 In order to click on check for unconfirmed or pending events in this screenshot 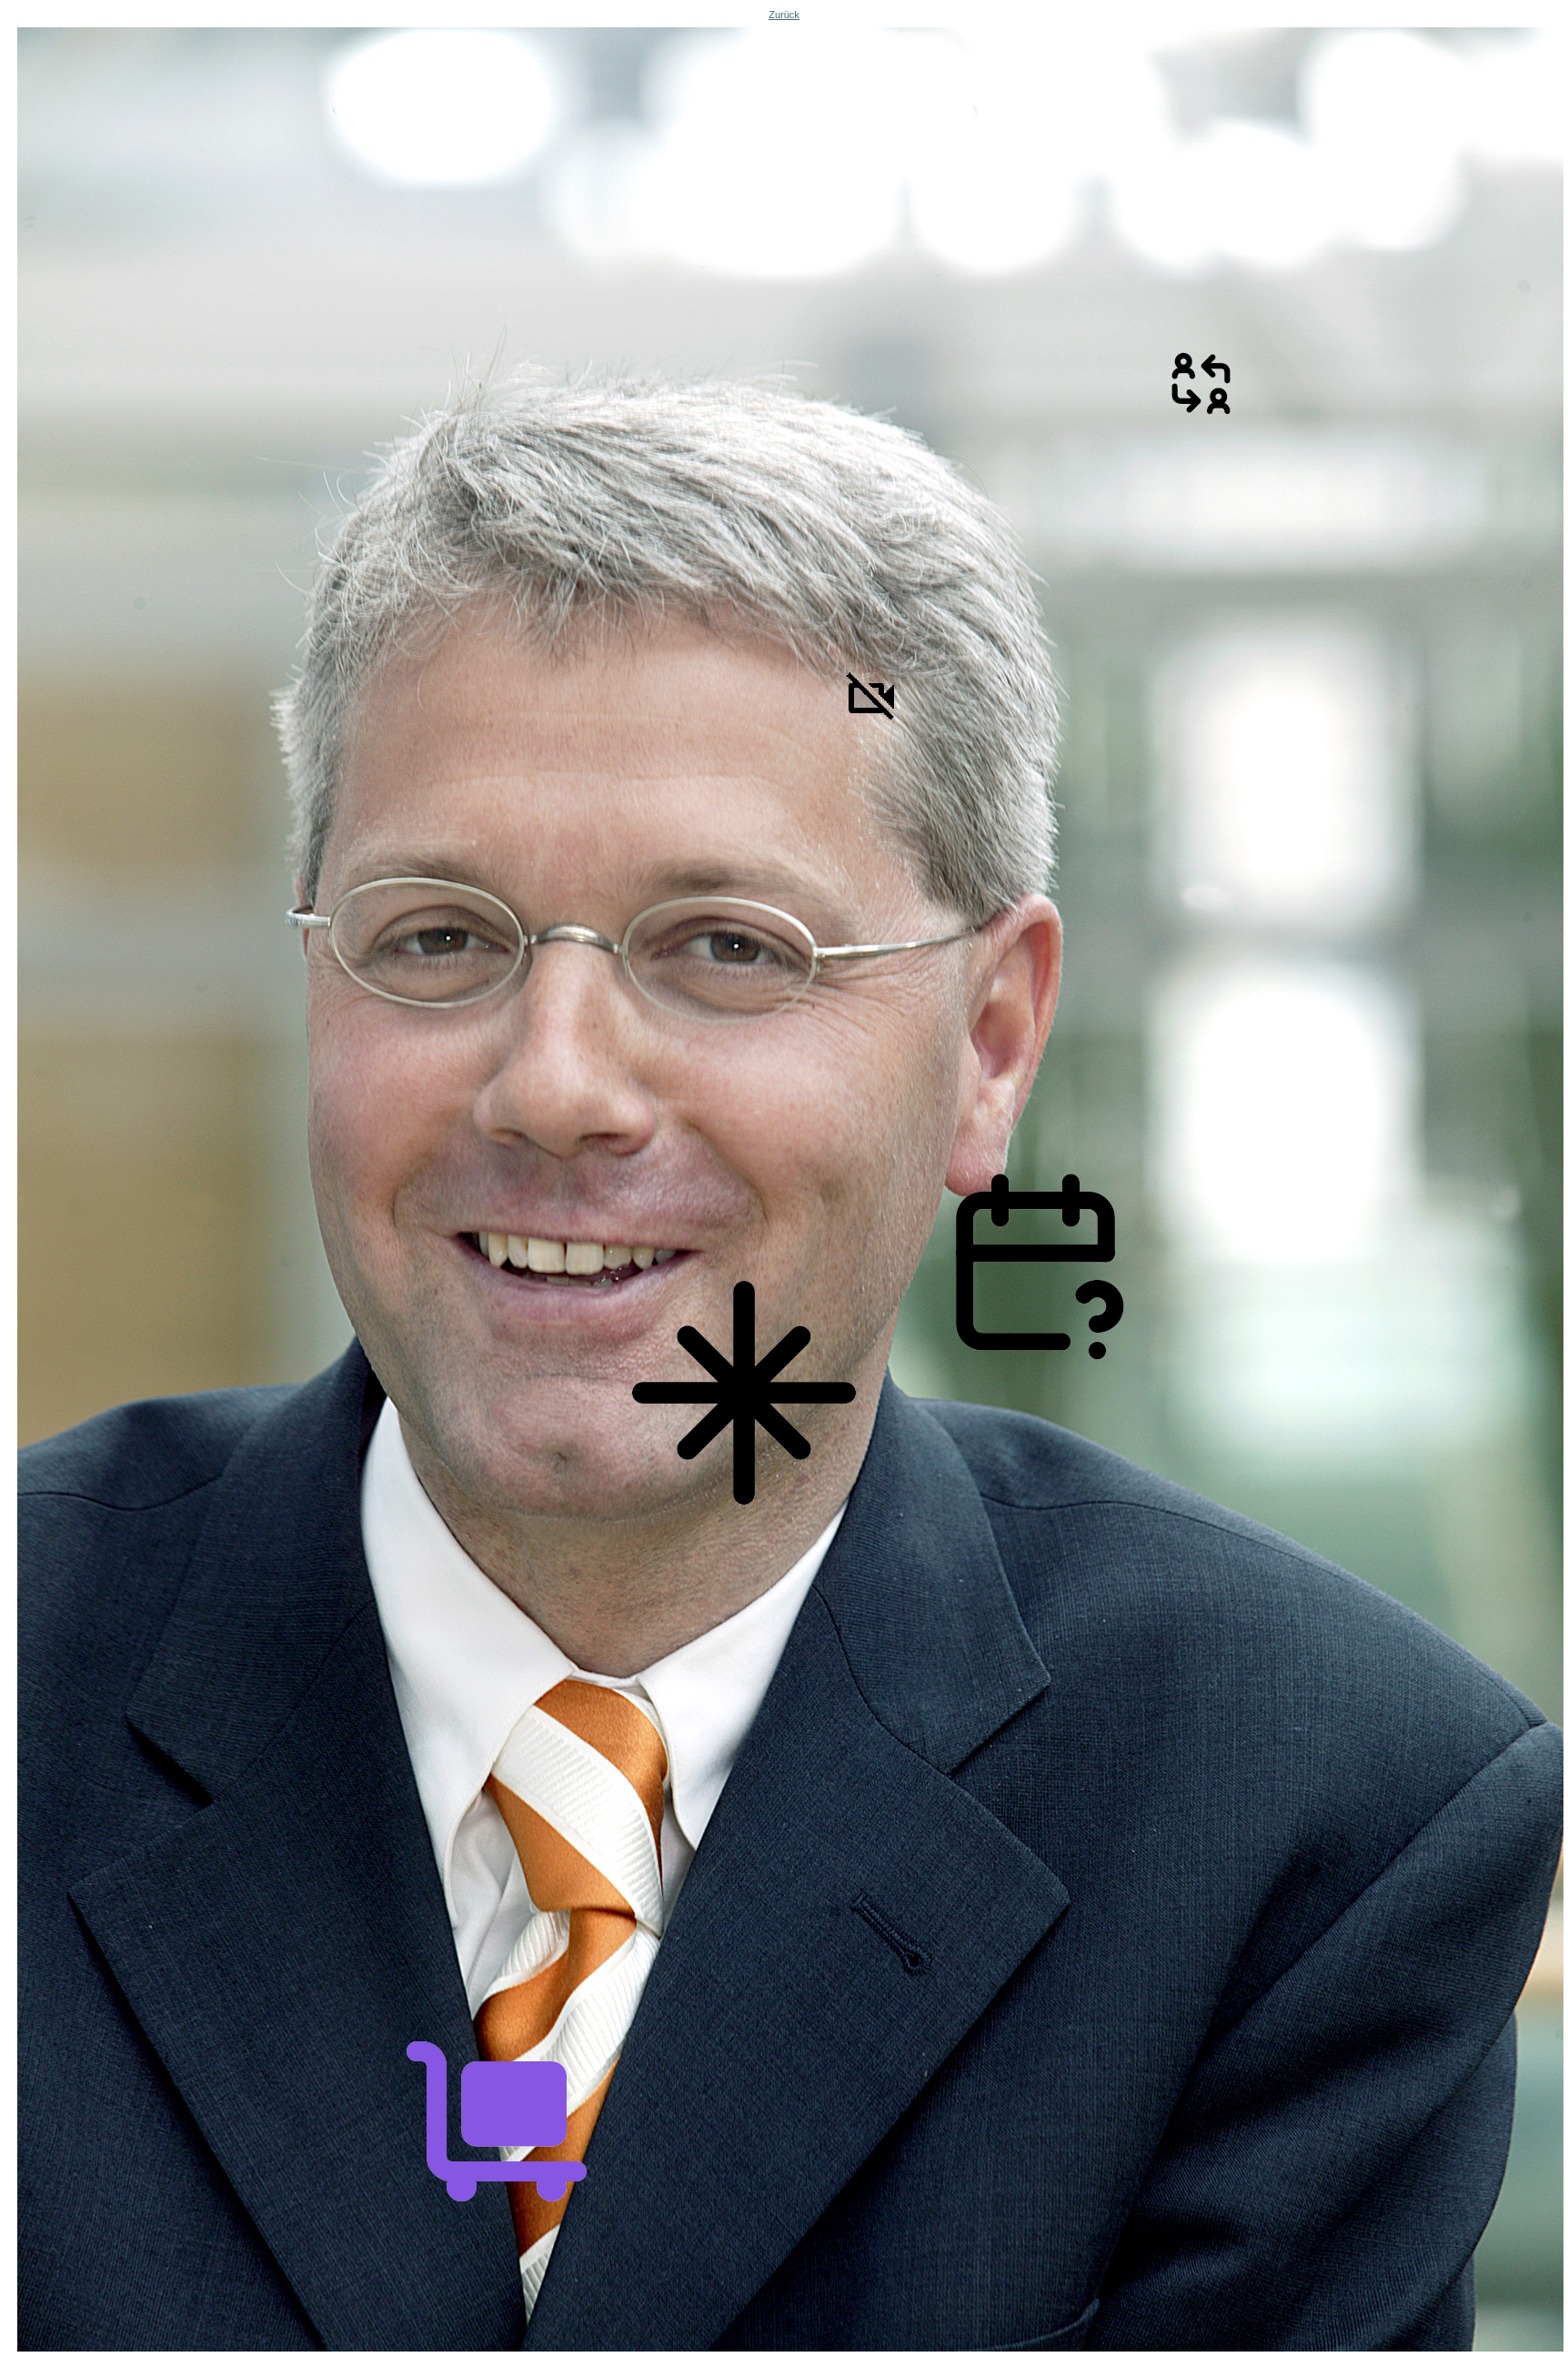, I will do `click(1035, 1262)`.